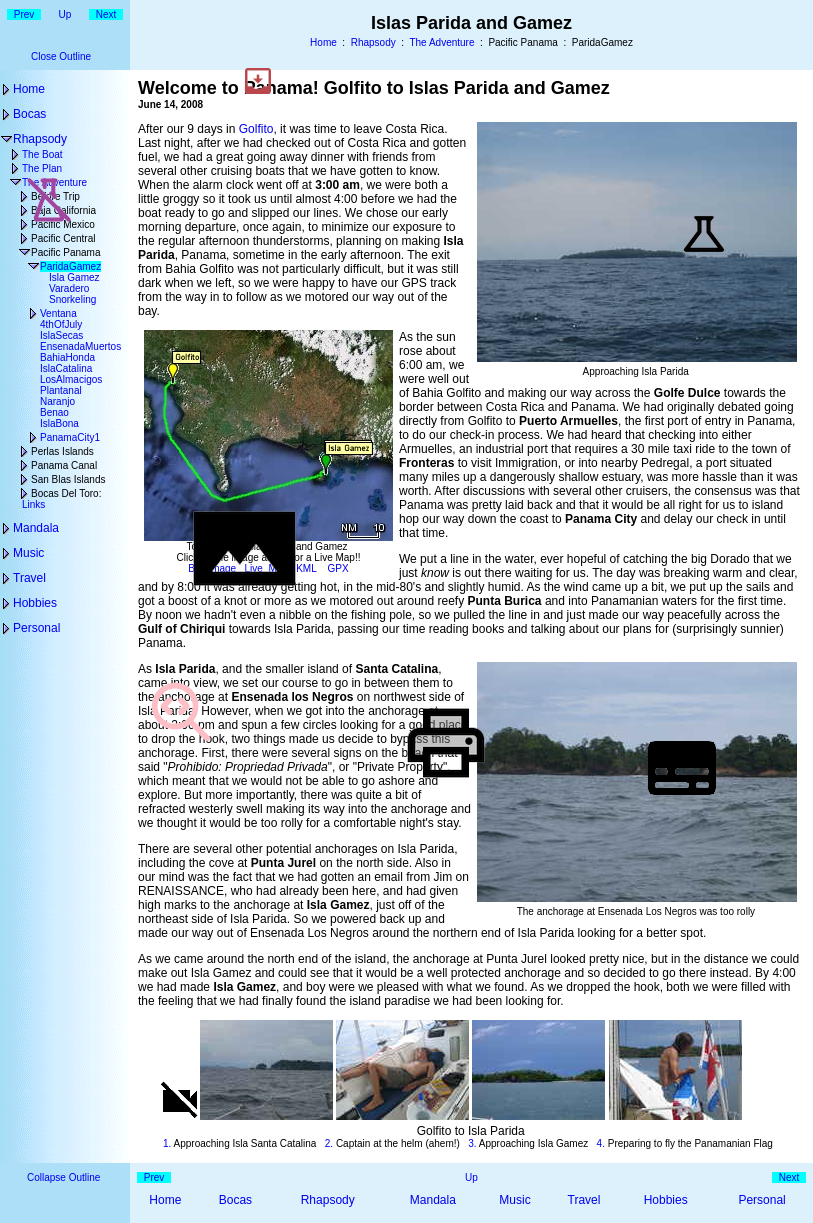 The image size is (813, 1223). What do you see at coordinates (704, 234) in the screenshot?
I see `access science or laboratory features` at bounding box center [704, 234].